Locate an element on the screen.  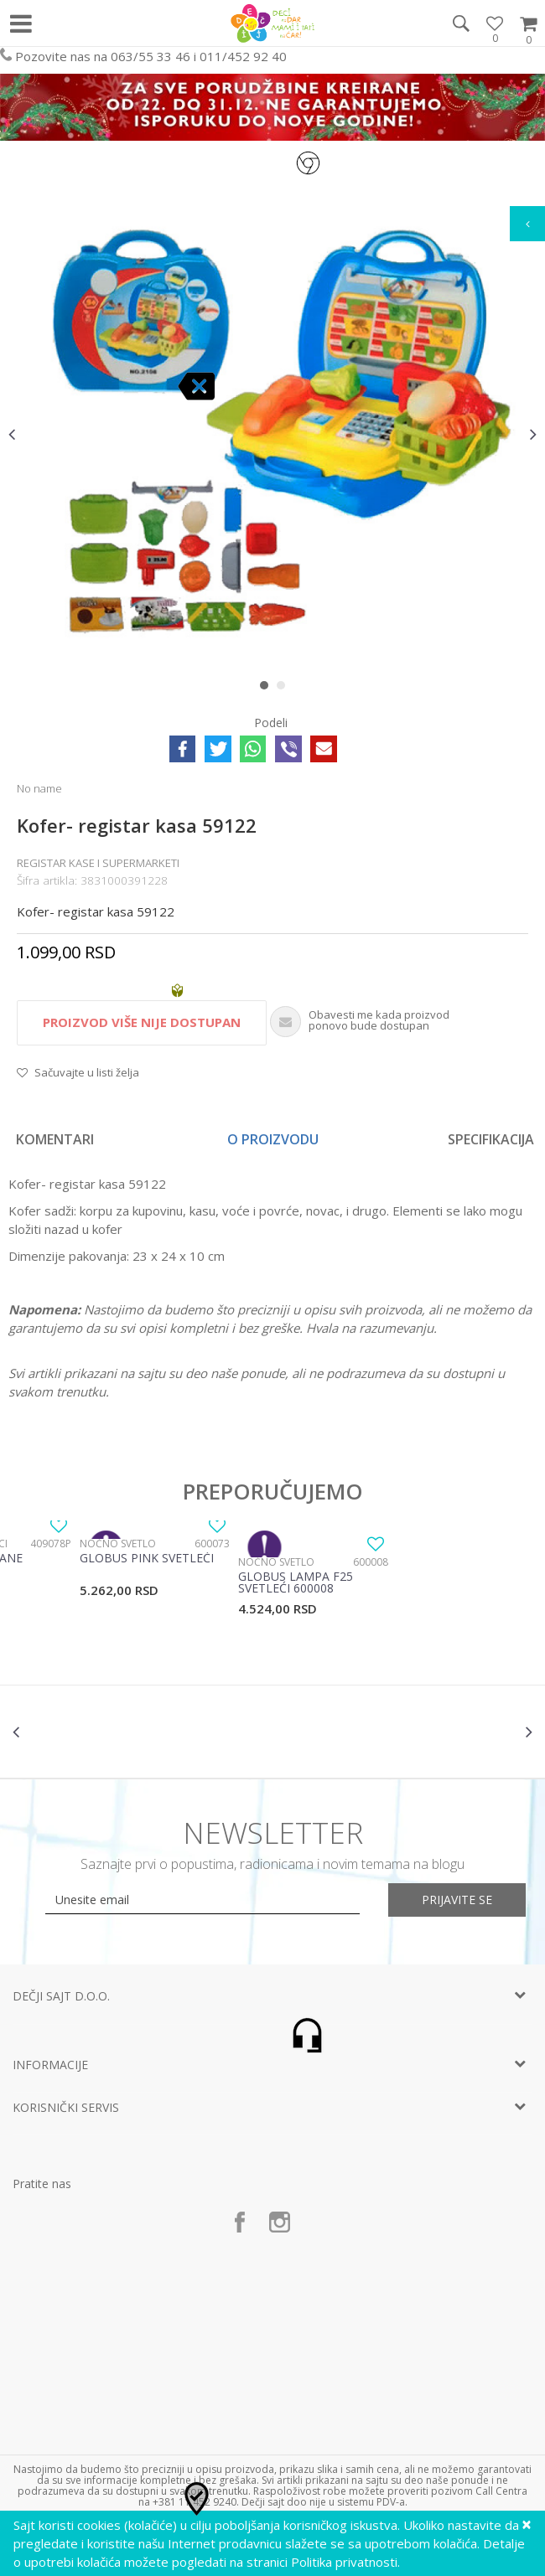
contact customer support is located at coordinates (307, 2035).